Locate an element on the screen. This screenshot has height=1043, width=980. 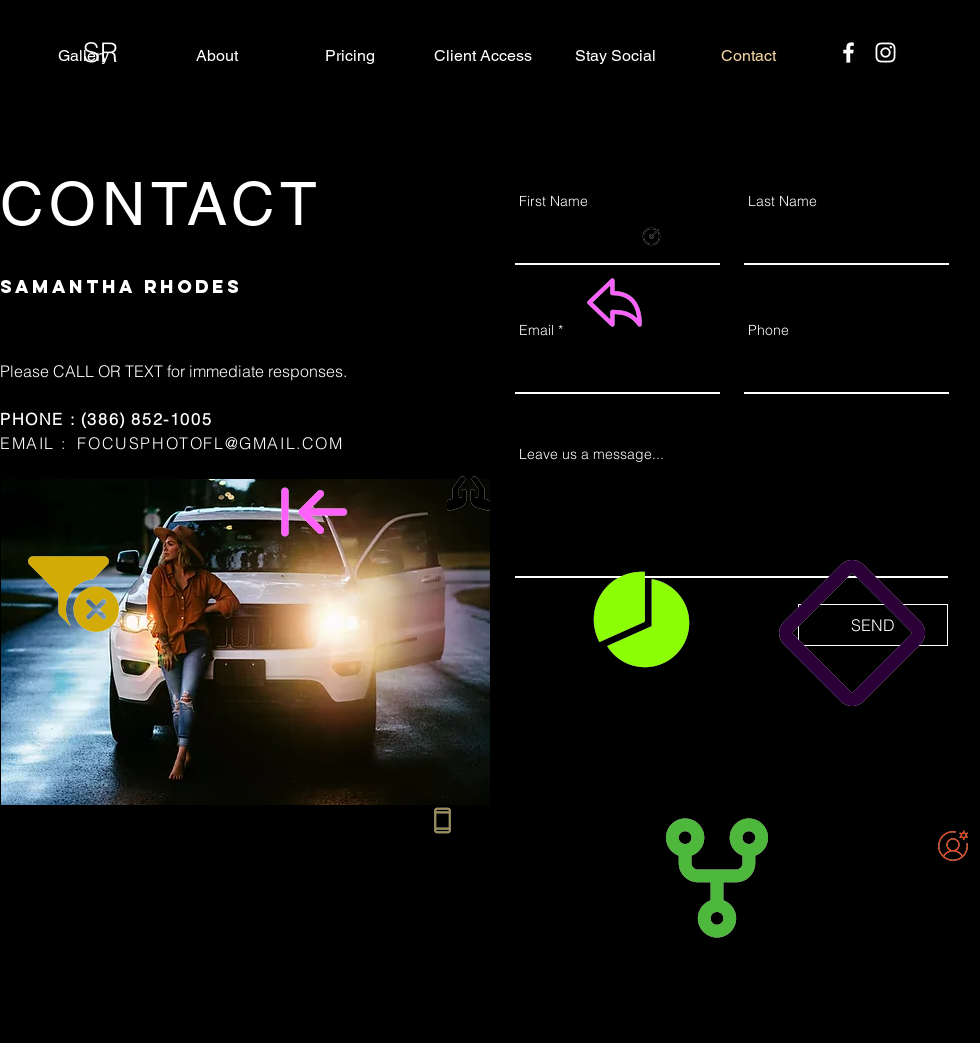
express gratitude or thanks is located at coordinates (468, 493).